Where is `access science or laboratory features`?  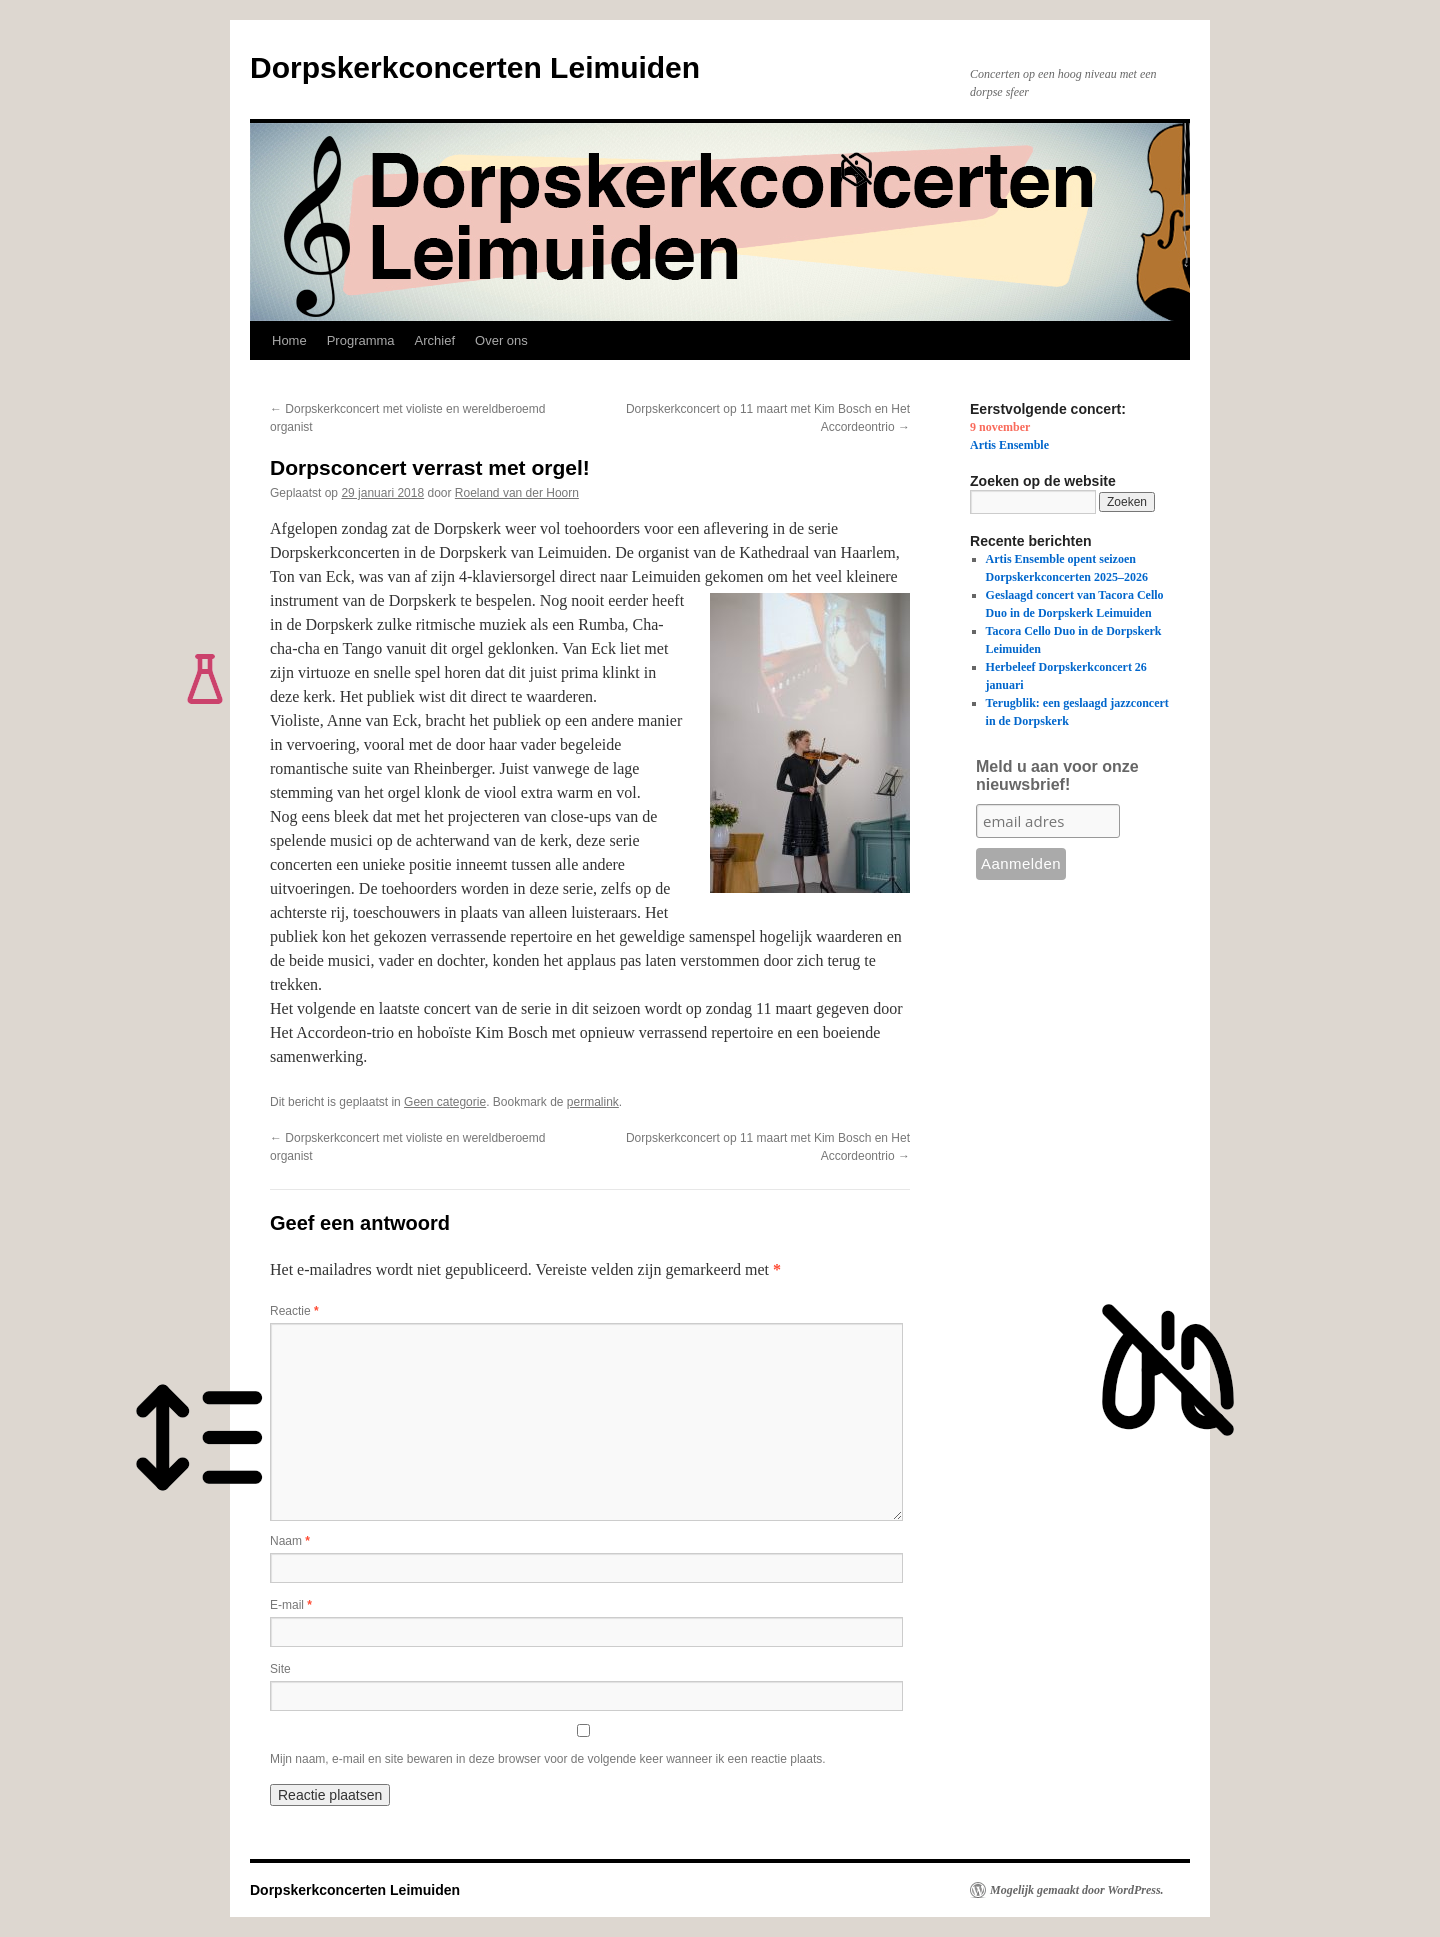 access science or laboratory features is located at coordinates (205, 679).